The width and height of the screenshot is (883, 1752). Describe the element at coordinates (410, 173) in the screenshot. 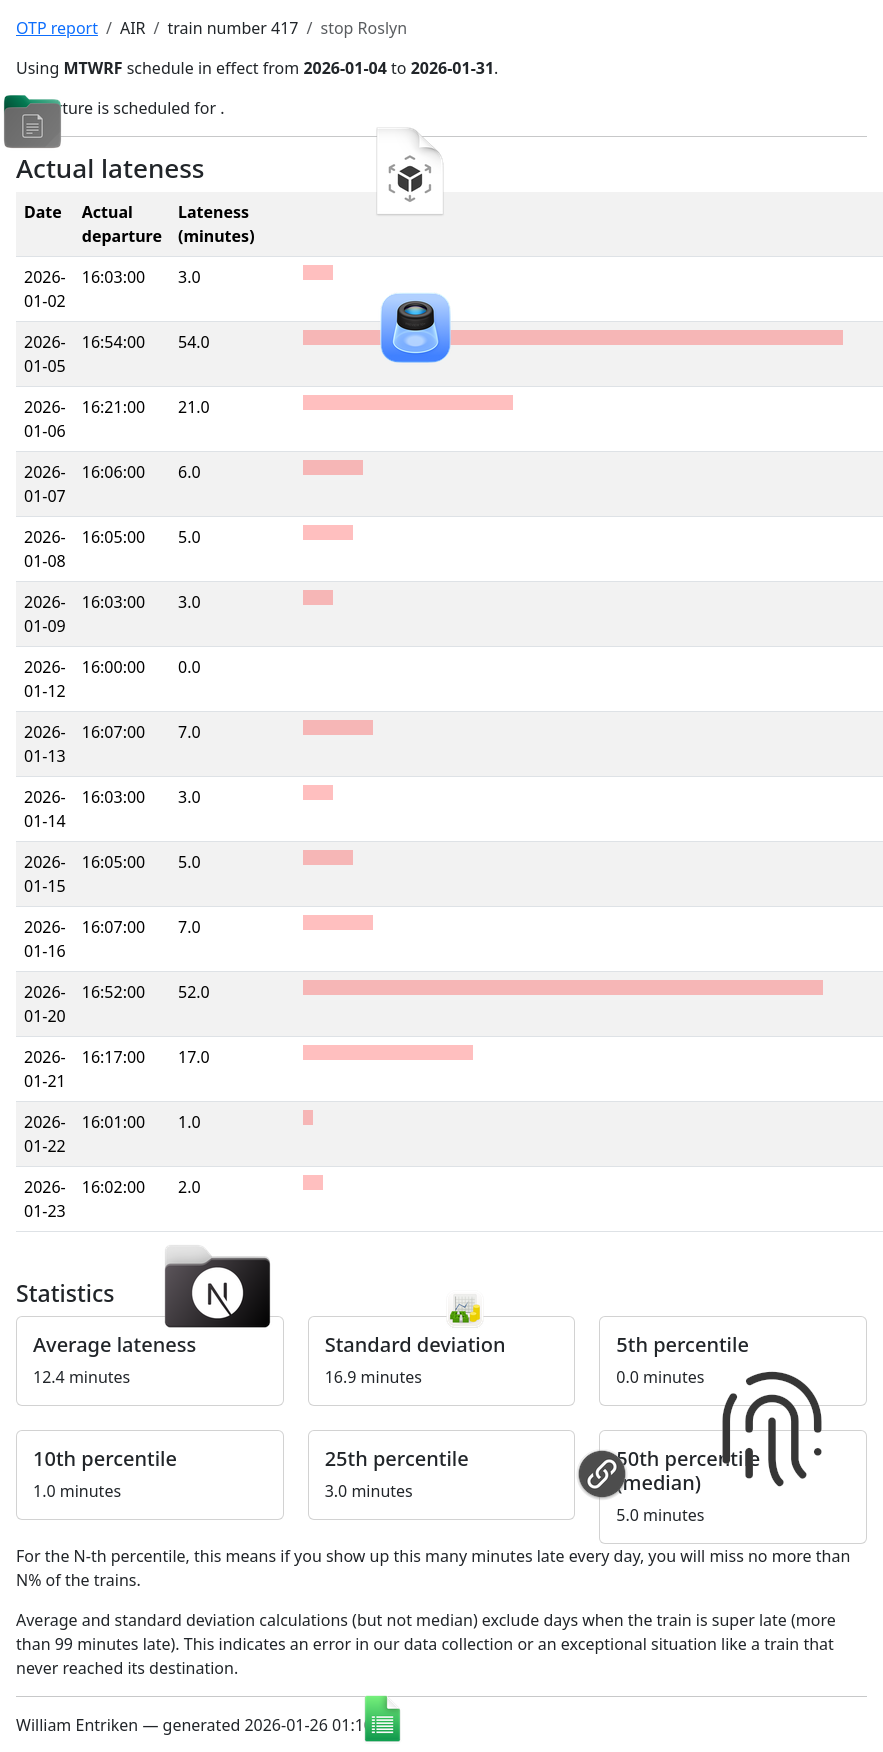

I see `open a 3D reality file or AR content` at that location.